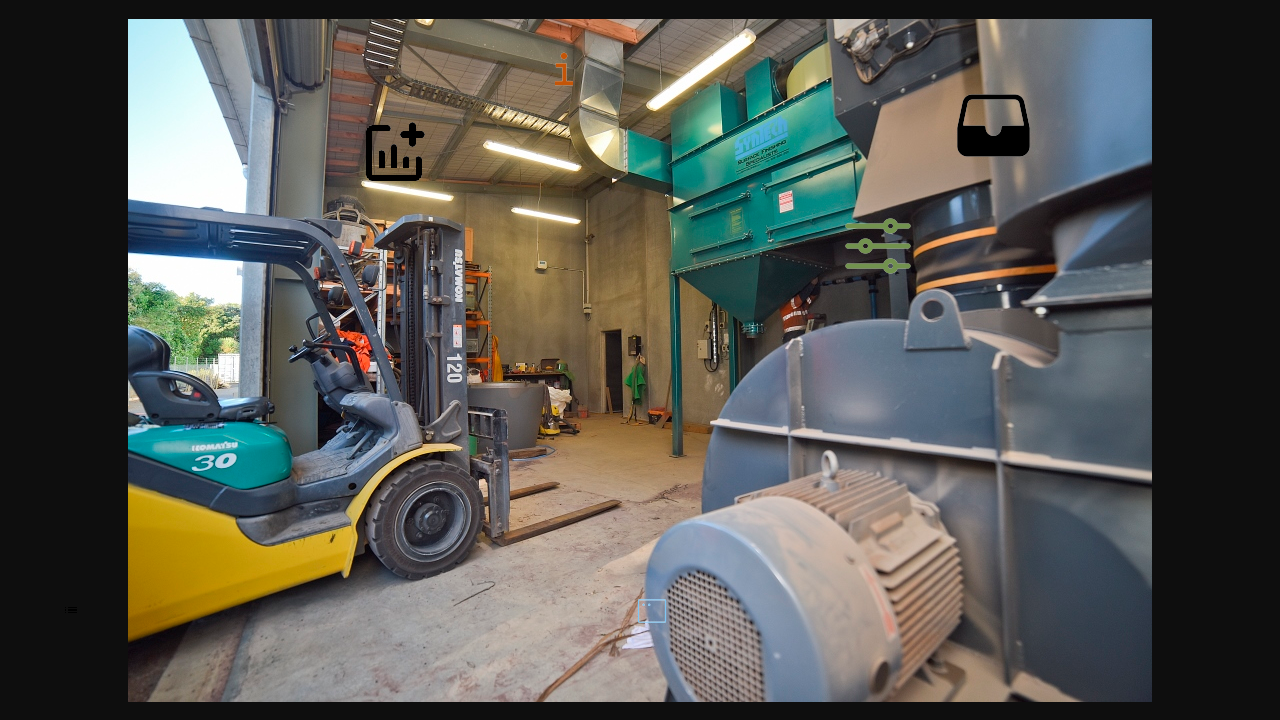  Describe the element at coordinates (71, 610) in the screenshot. I see `view items in list format` at that location.